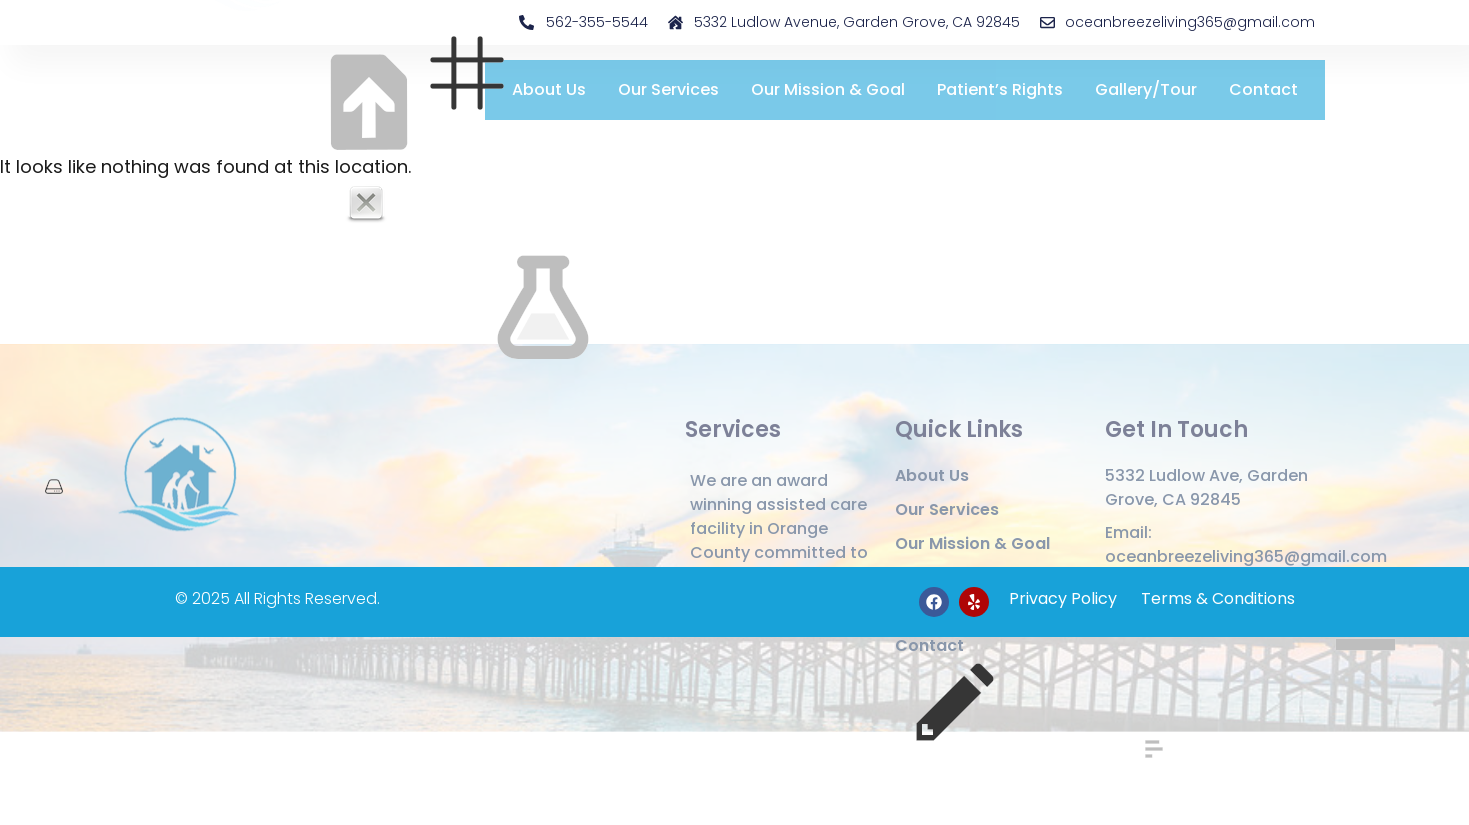 This screenshot has height=825, width=1469. What do you see at coordinates (369, 99) in the screenshot?
I see `send or share a document` at bounding box center [369, 99].